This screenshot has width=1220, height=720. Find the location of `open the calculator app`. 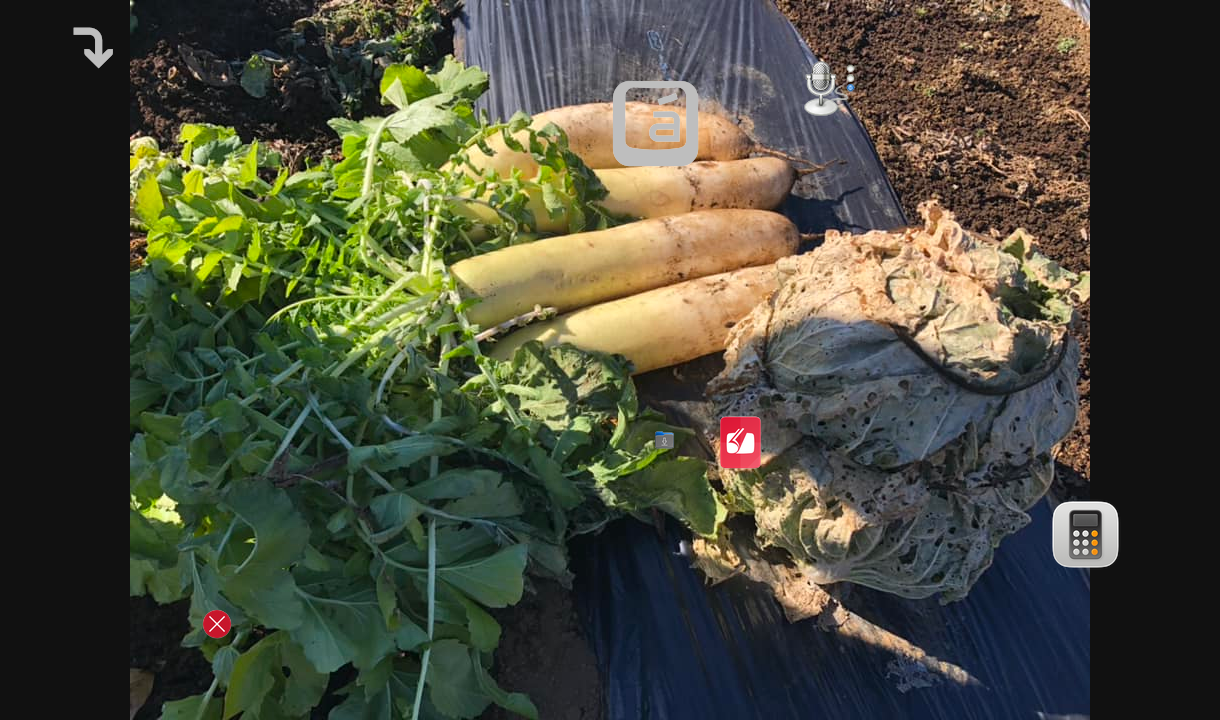

open the calculator app is located at coordinates (1085, 534).